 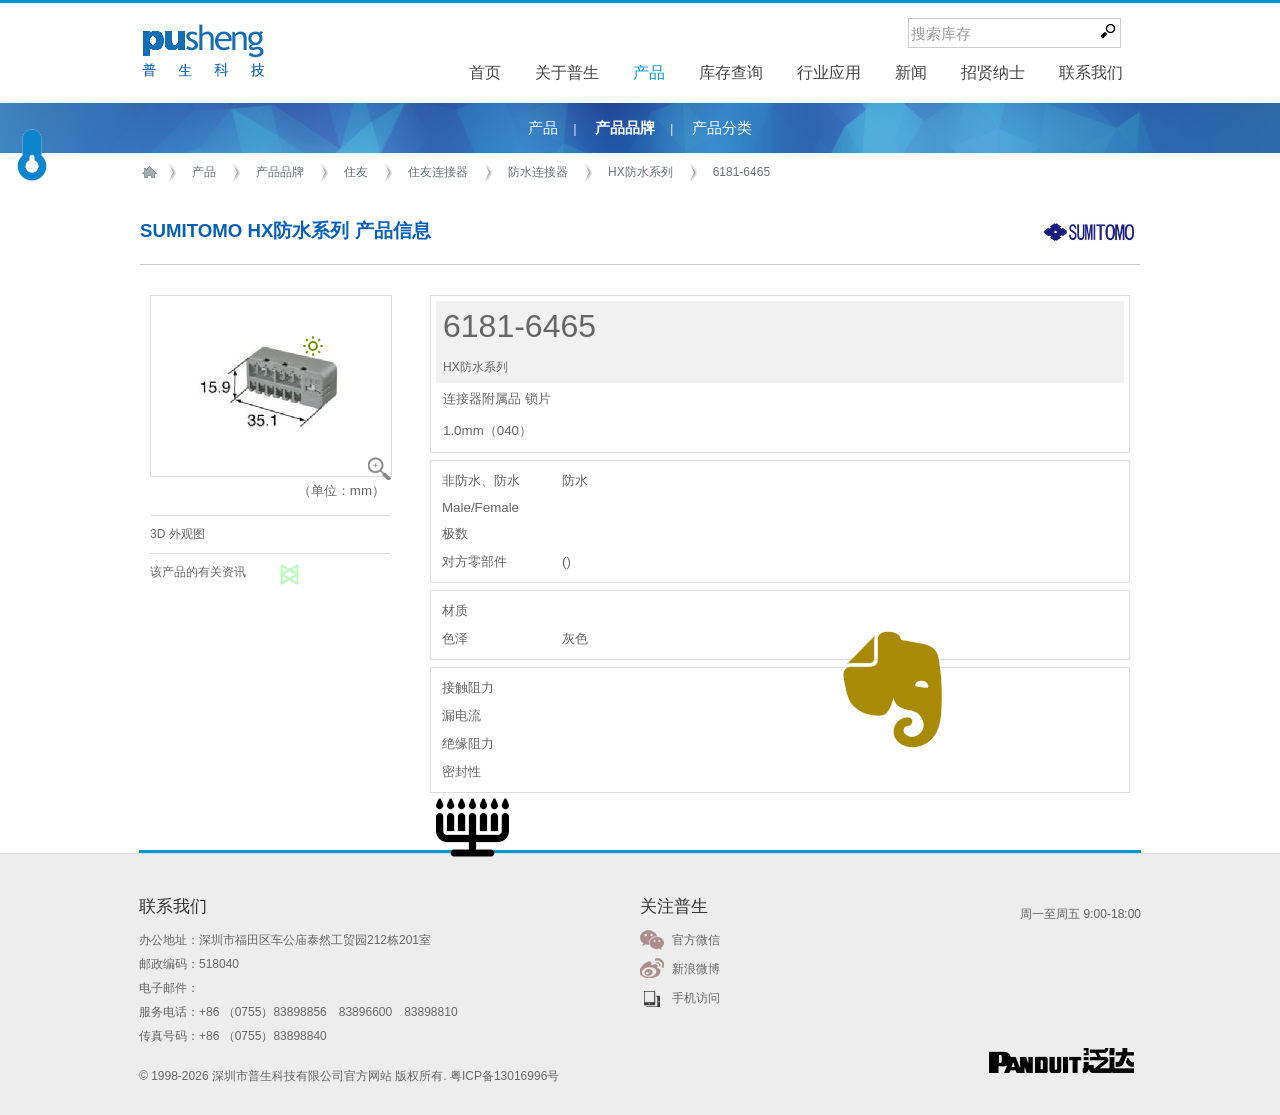 I want to click on switch to light mode, so click(x=313, y=346).